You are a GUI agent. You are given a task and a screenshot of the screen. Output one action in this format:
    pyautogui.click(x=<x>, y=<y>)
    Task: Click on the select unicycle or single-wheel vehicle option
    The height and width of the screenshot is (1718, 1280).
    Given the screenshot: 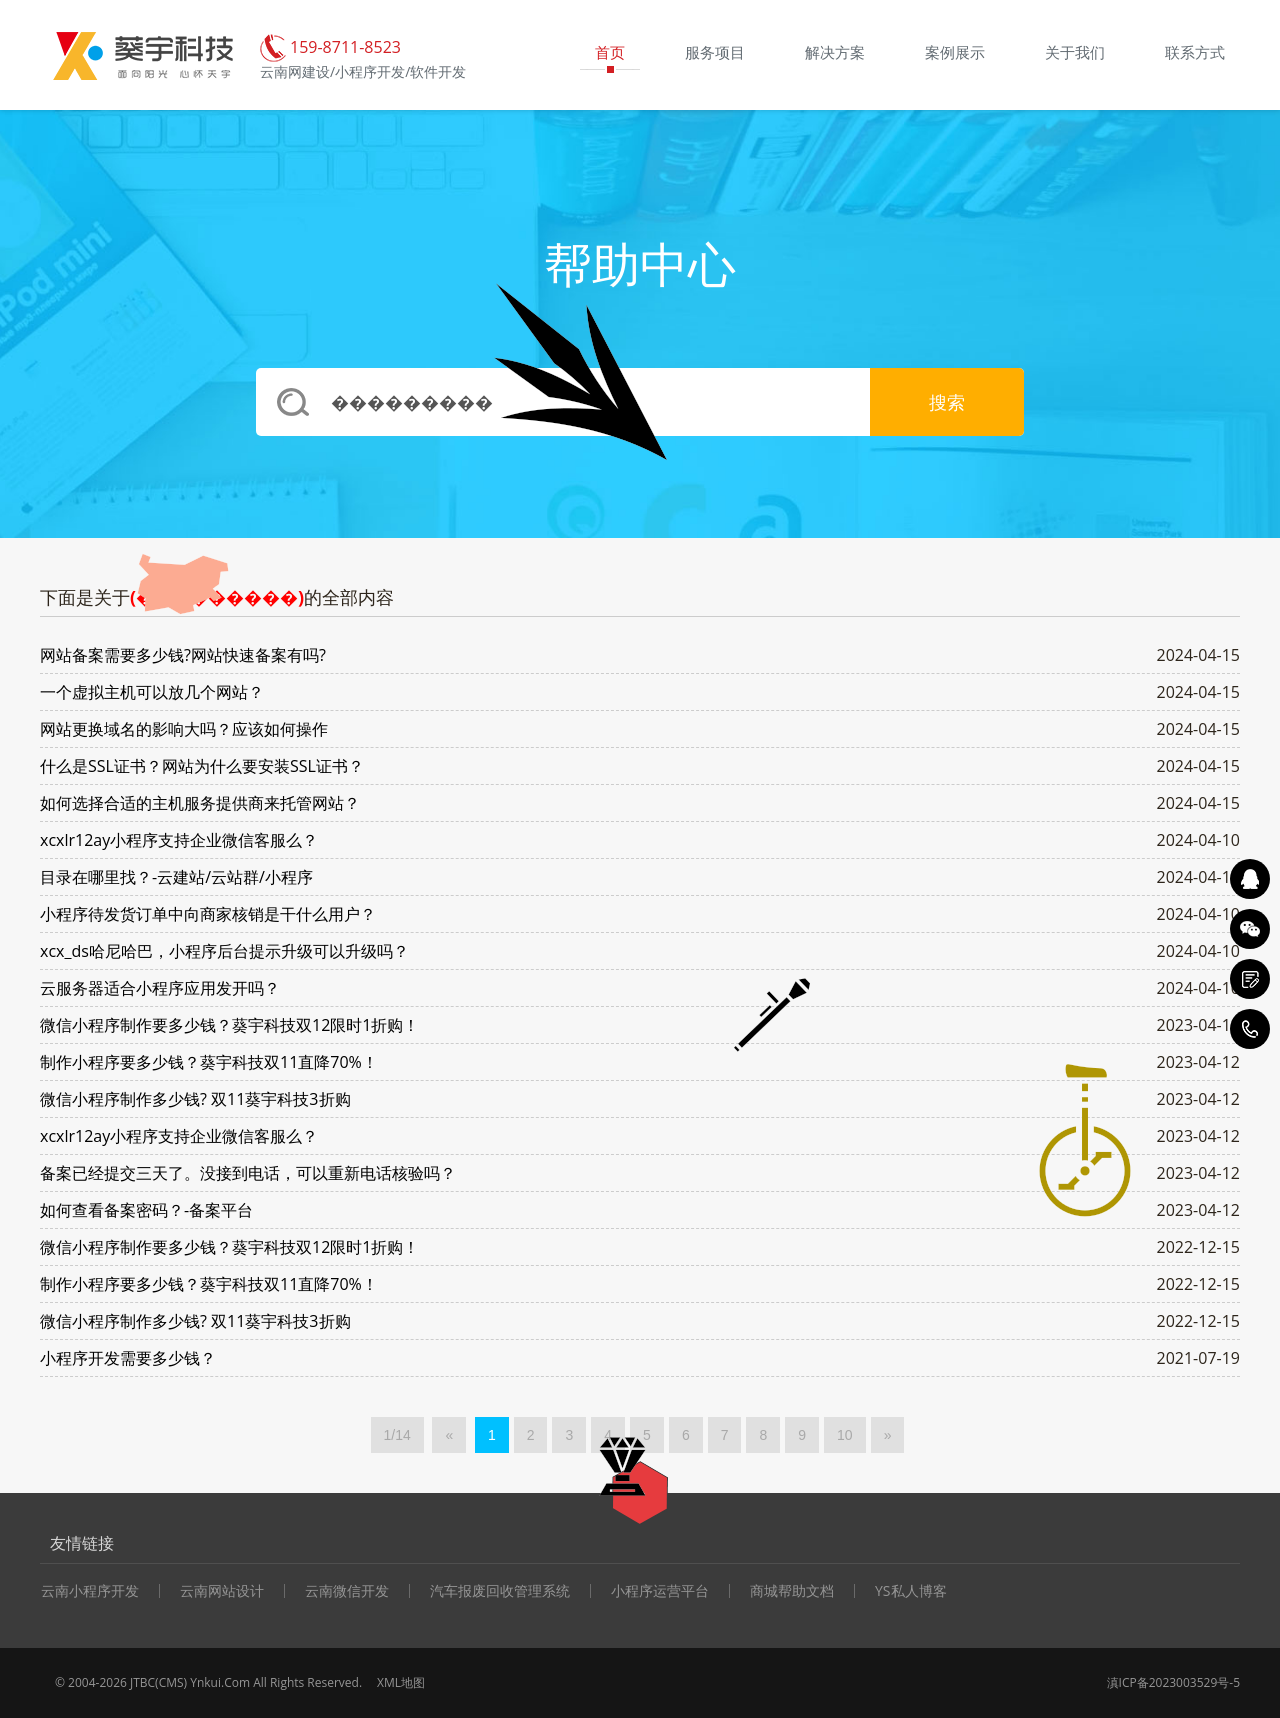 What is the action you would take?
    pyautogui.click(x=1085, y=1139)
    